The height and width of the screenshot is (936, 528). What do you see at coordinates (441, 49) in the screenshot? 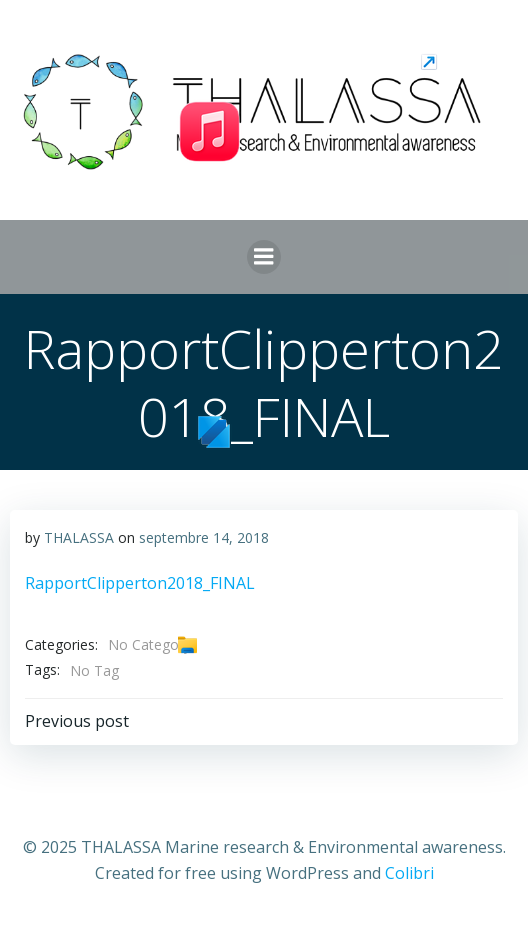
I see `indicates this item is a shortcut to another file or application` at bounding box center [441, 49].